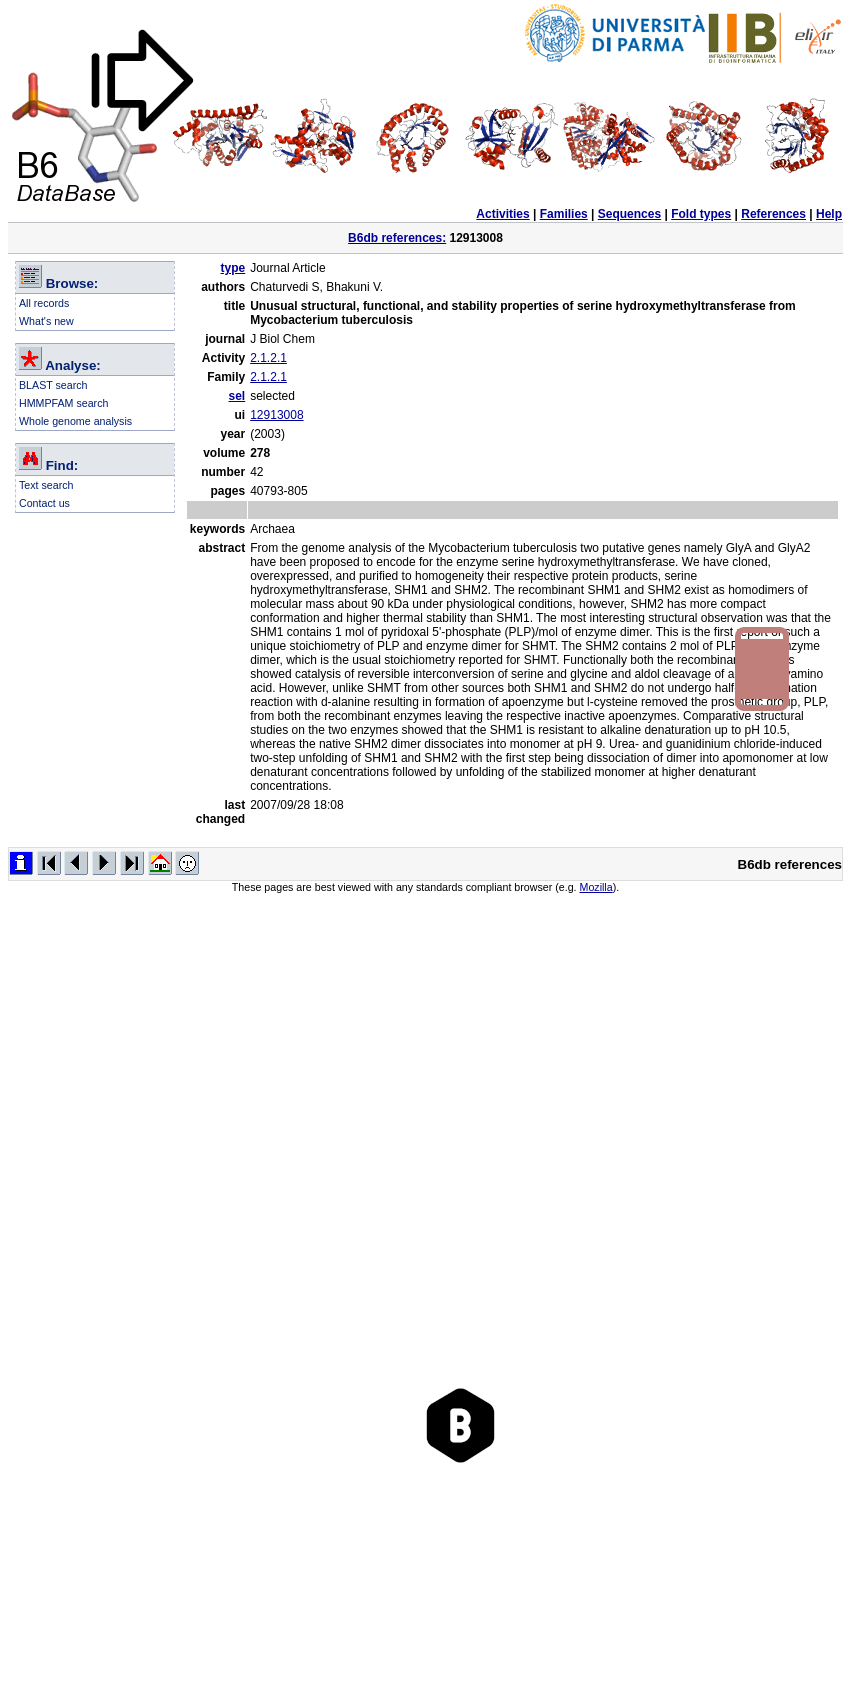 The image size is (851, 1685). Describe the element at coordinates (762, 669) in the screenshot. I see `view mobile device settings` at that location.